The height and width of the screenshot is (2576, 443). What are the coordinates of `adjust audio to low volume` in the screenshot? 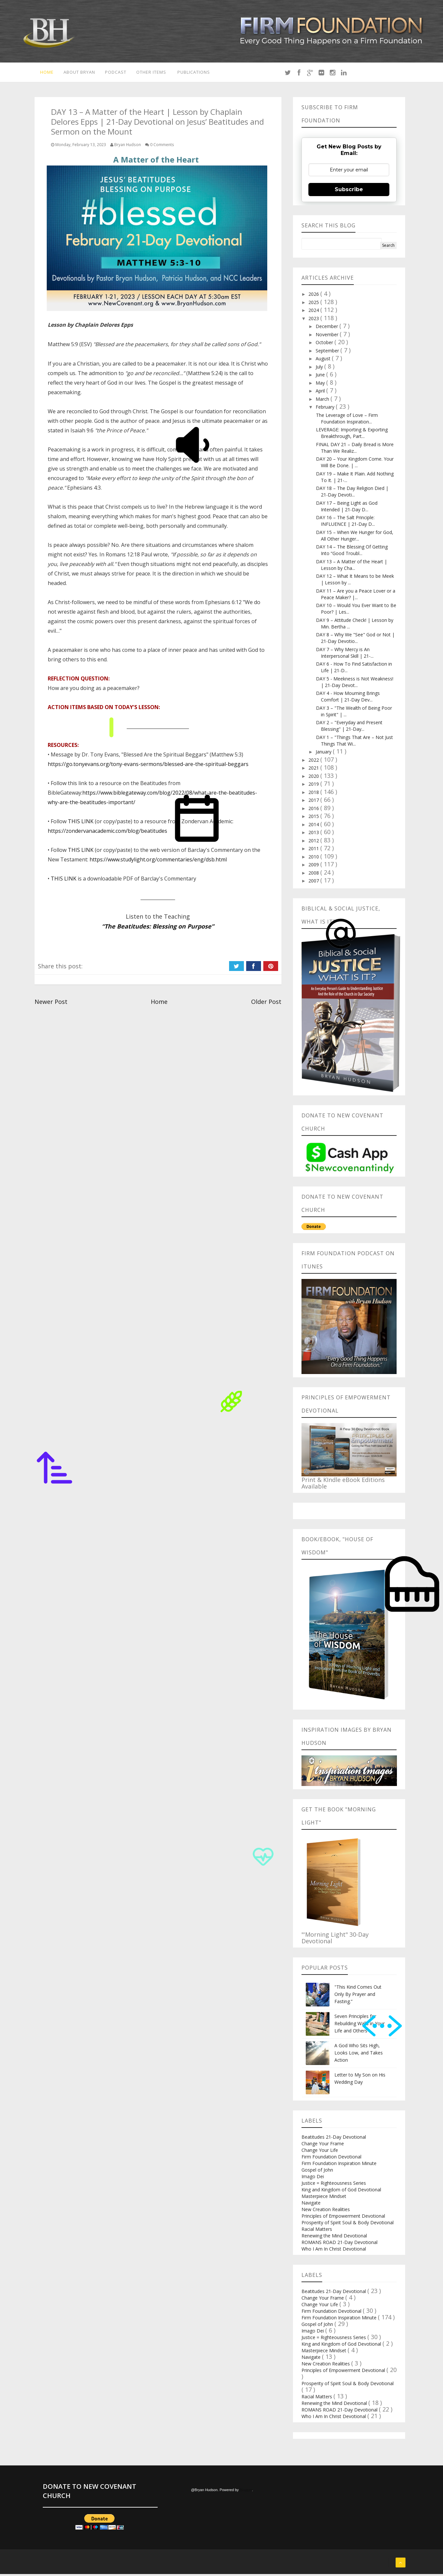 It's located at (194, 445).